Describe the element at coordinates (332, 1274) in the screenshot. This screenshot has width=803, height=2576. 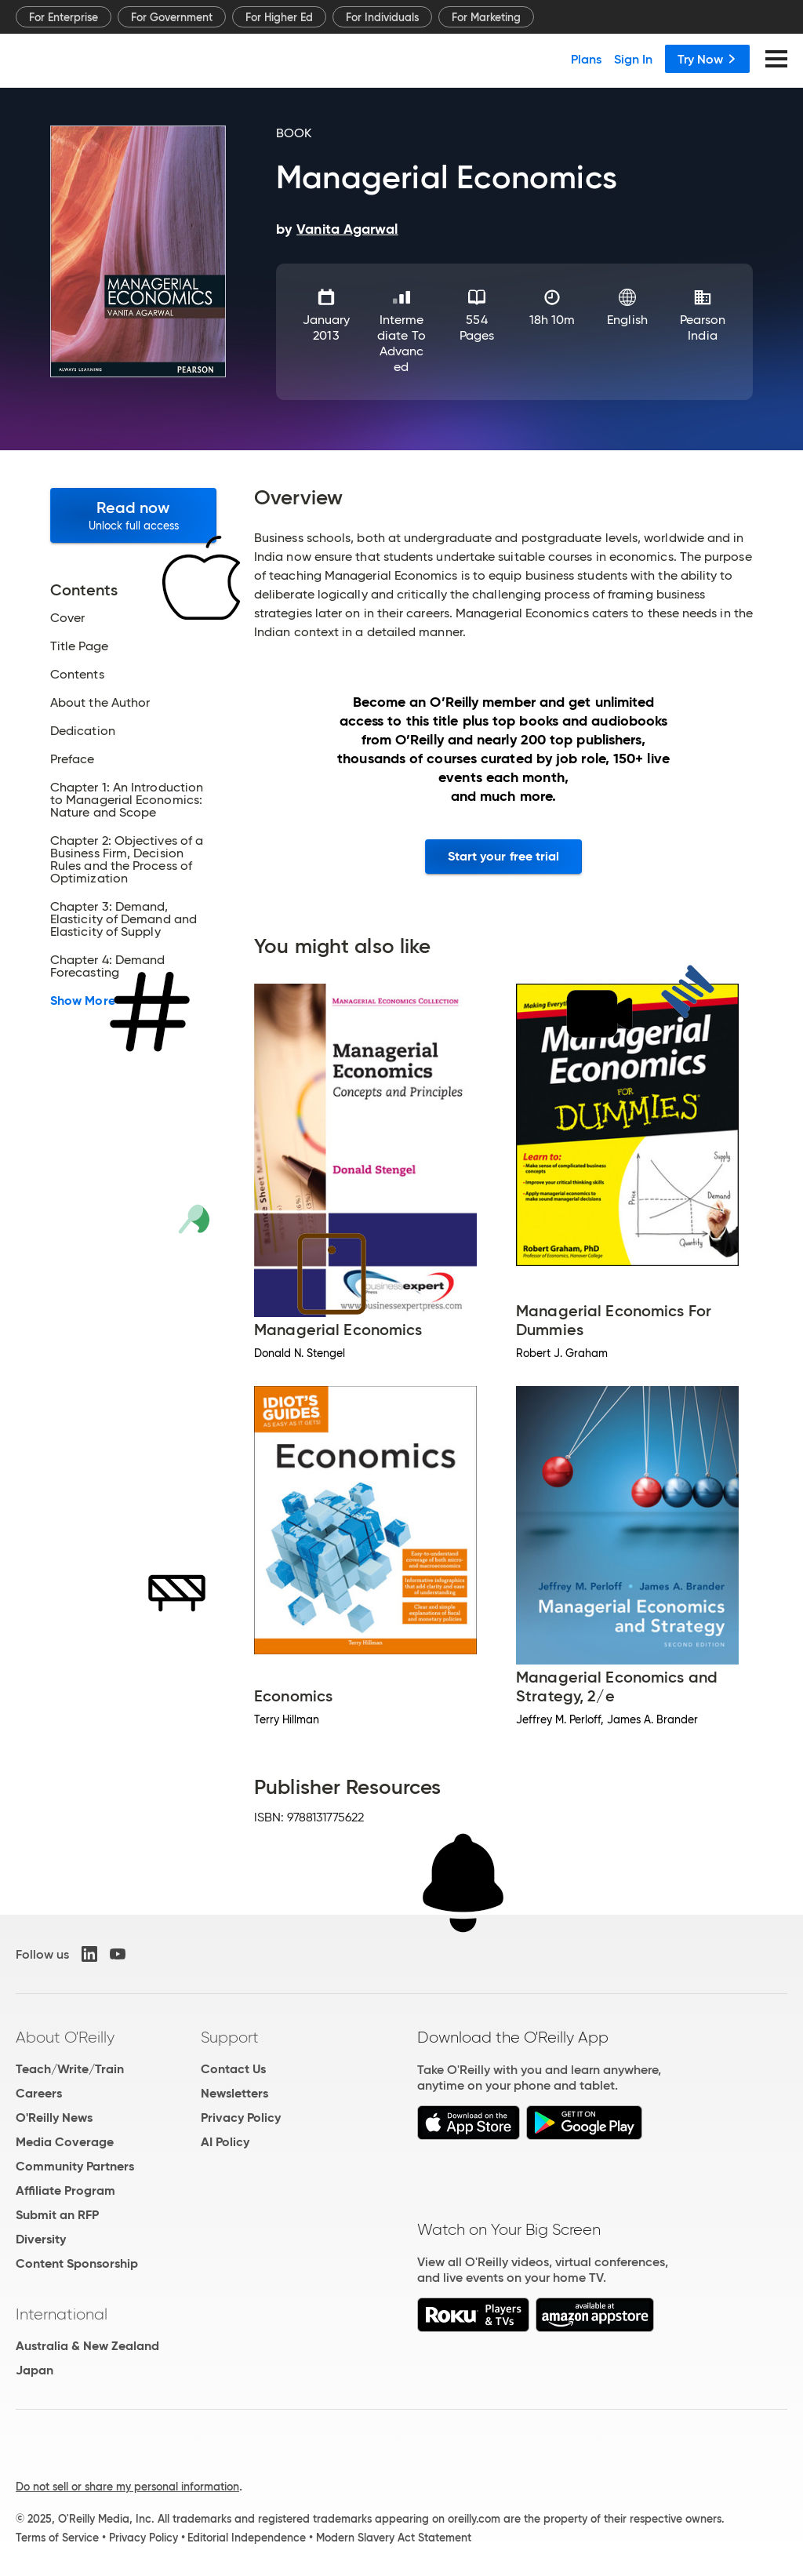
I see `tablet device with front-facing camera` at that location.